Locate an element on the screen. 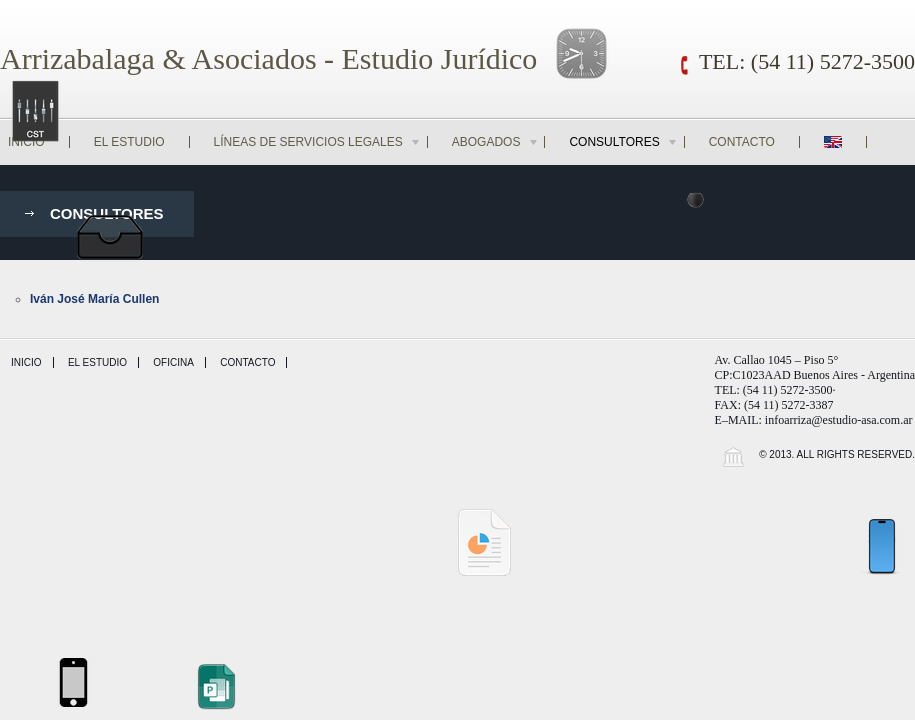 The height and width of the screenshot is (720, 915). microsoft publisher document file is located at coordinates (216, 686).